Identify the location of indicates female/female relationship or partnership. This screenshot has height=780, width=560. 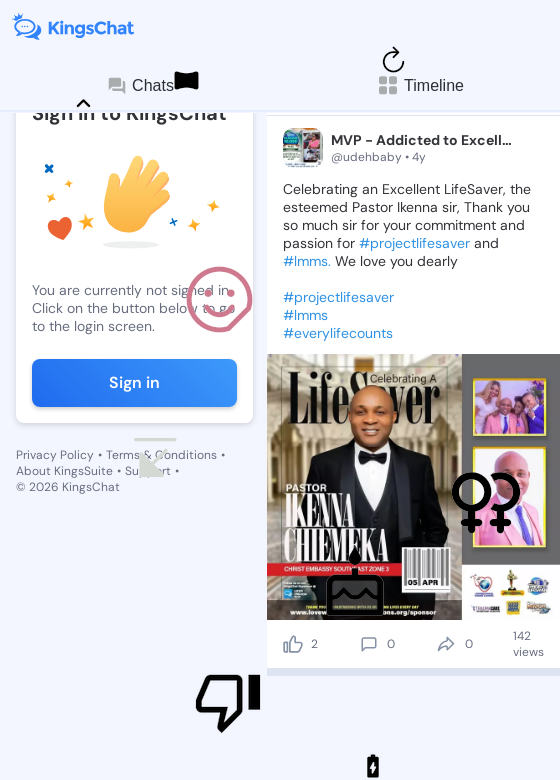
(486, 501).